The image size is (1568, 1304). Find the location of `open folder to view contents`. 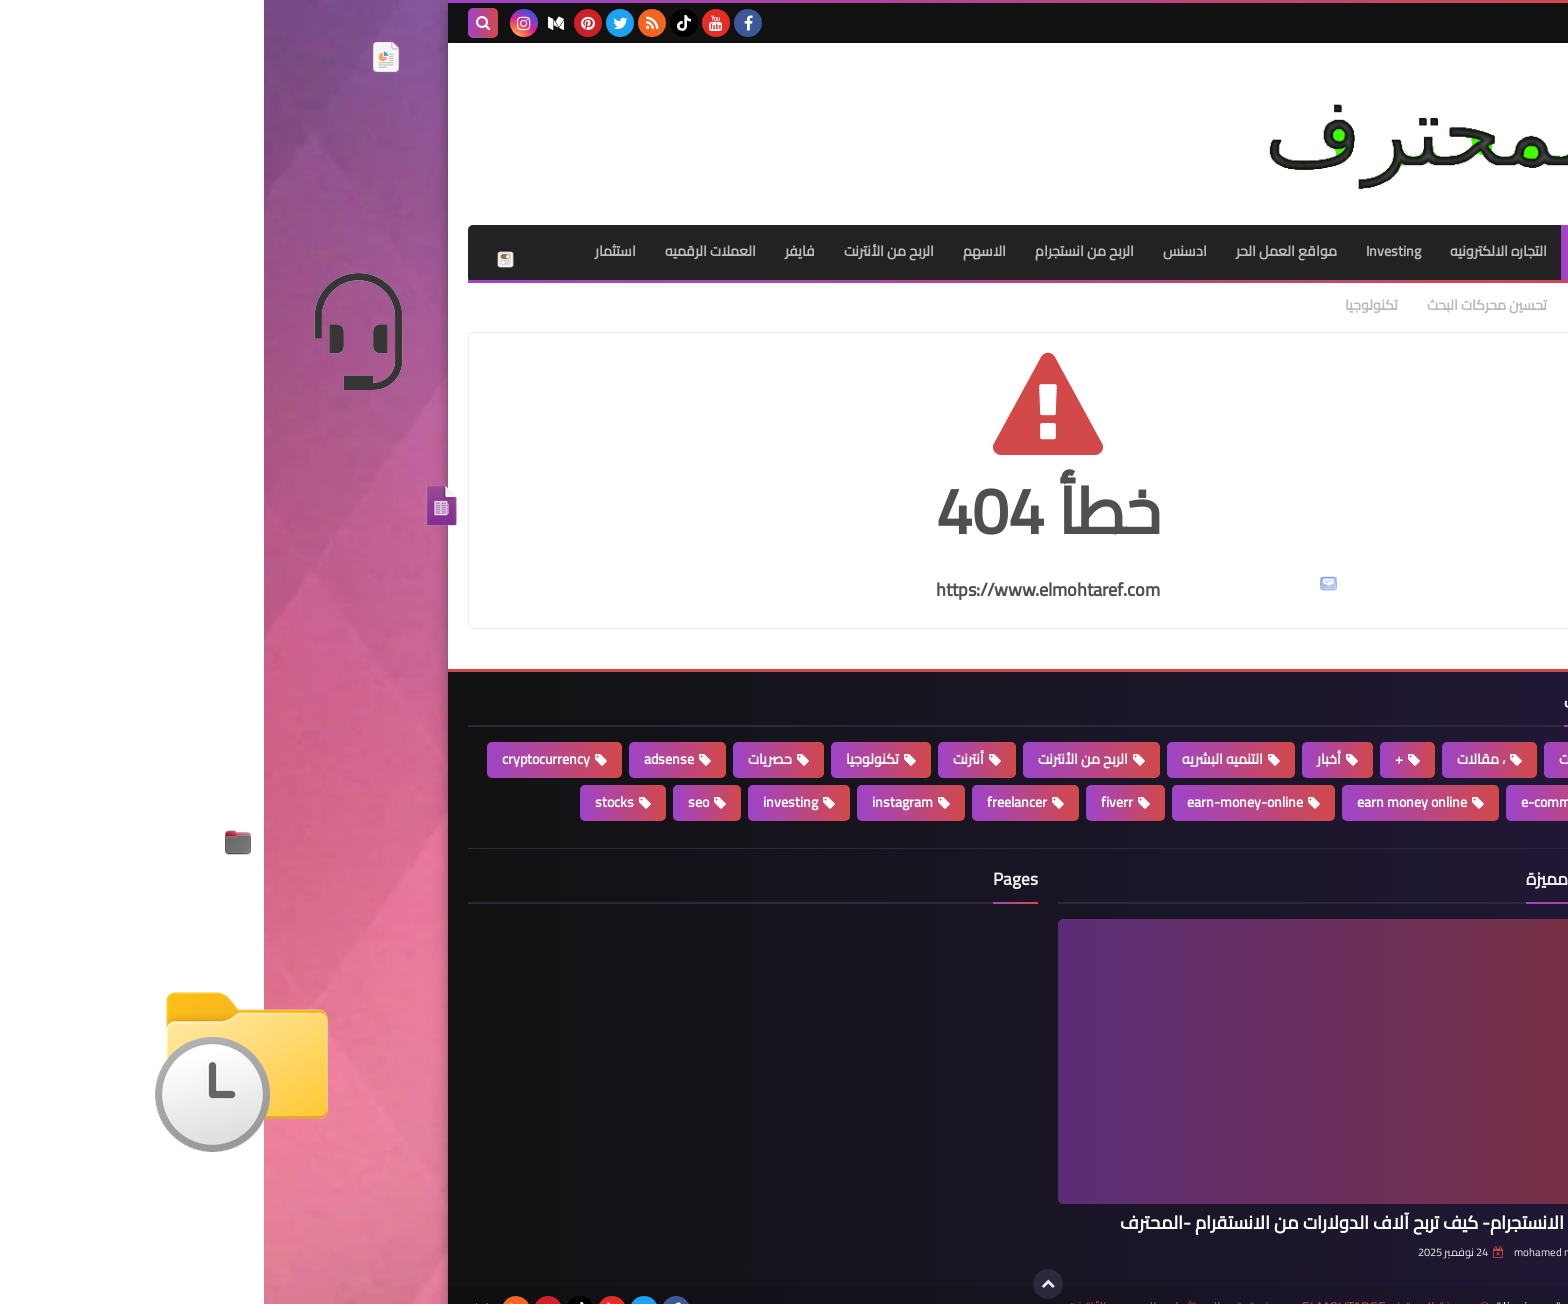

open folder to view contents is located at coordinates (238, 842).